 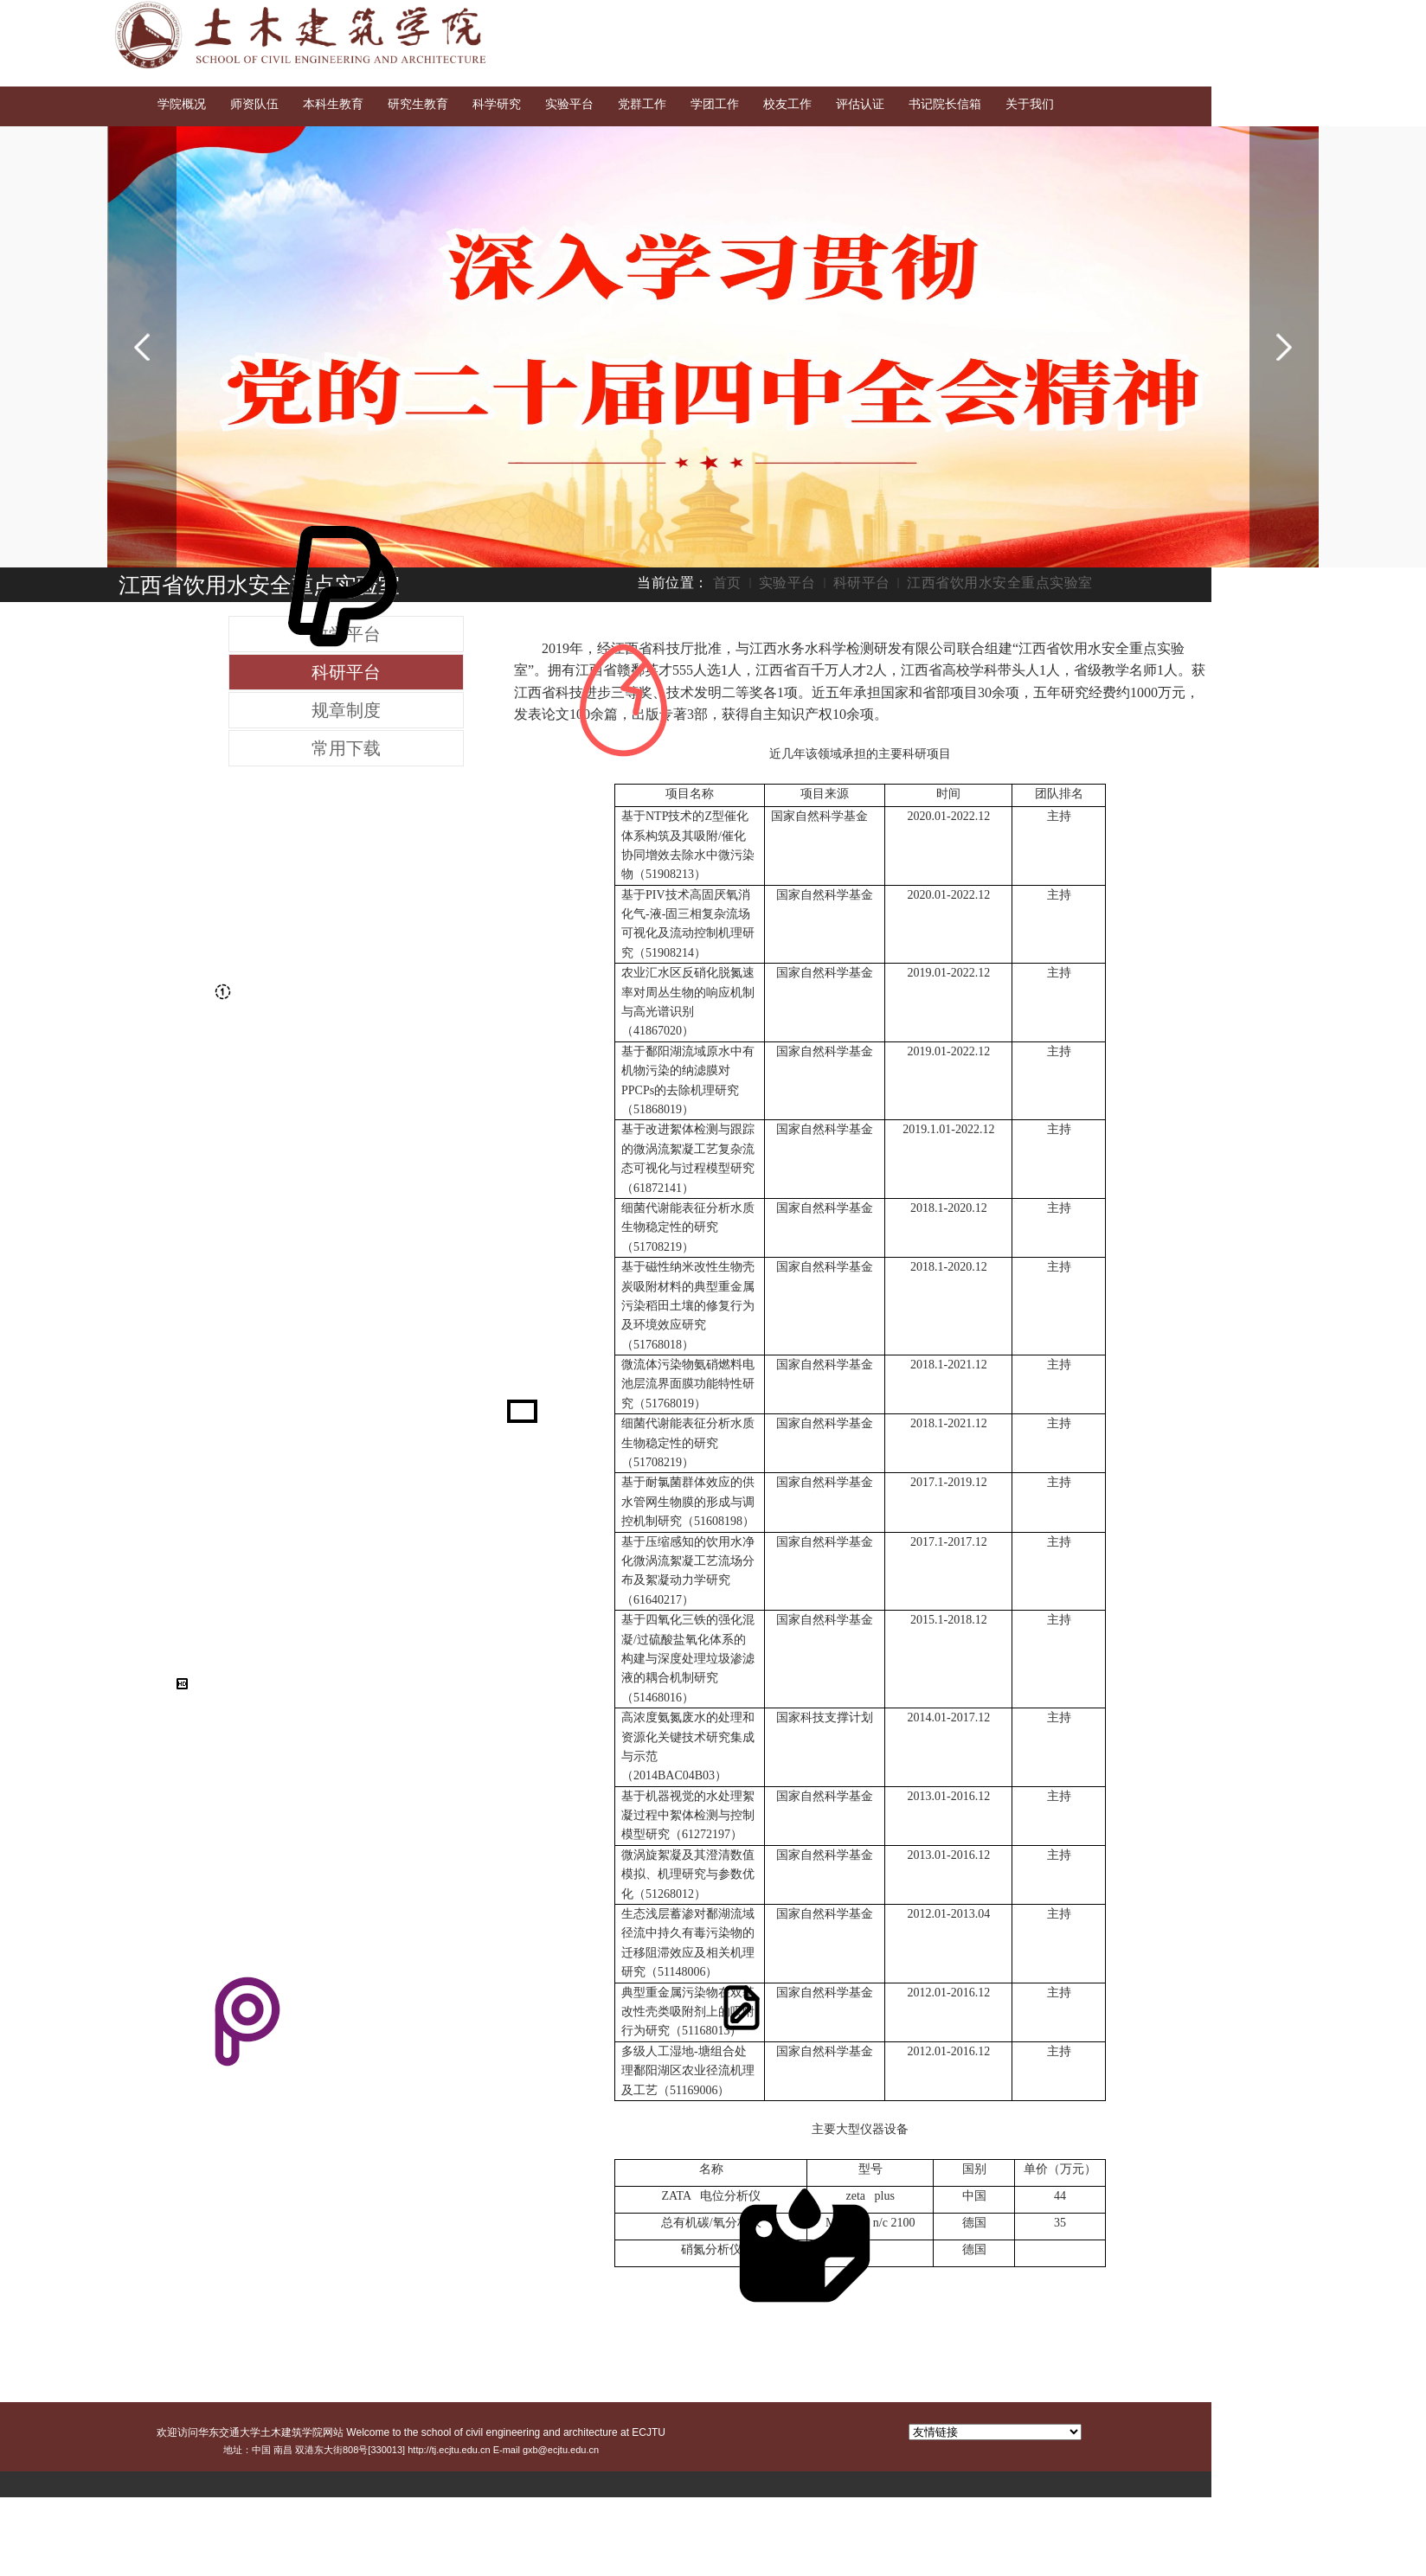 I want to click on indicates a cracked or broken item, so click(x=623, y=700).